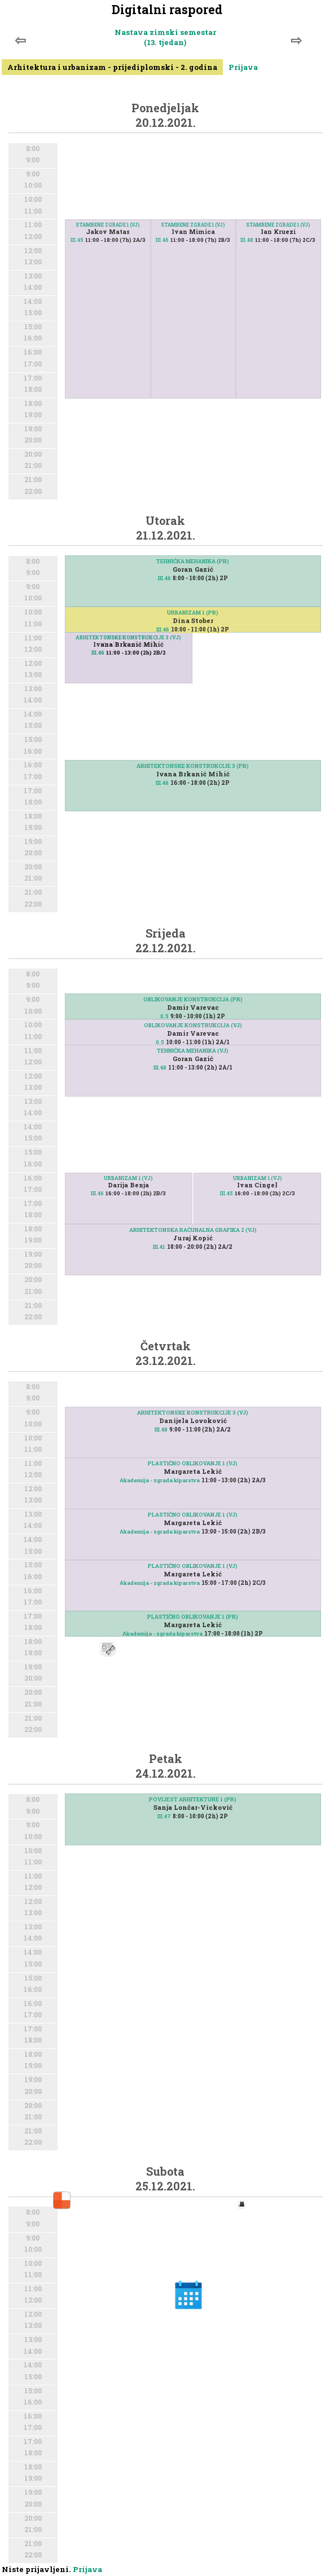 The width and height of the screenshot is (334, 2576). Describe the element at coordinates (188, 2296) in the screenshot. I see `open the calendar app` at that location.